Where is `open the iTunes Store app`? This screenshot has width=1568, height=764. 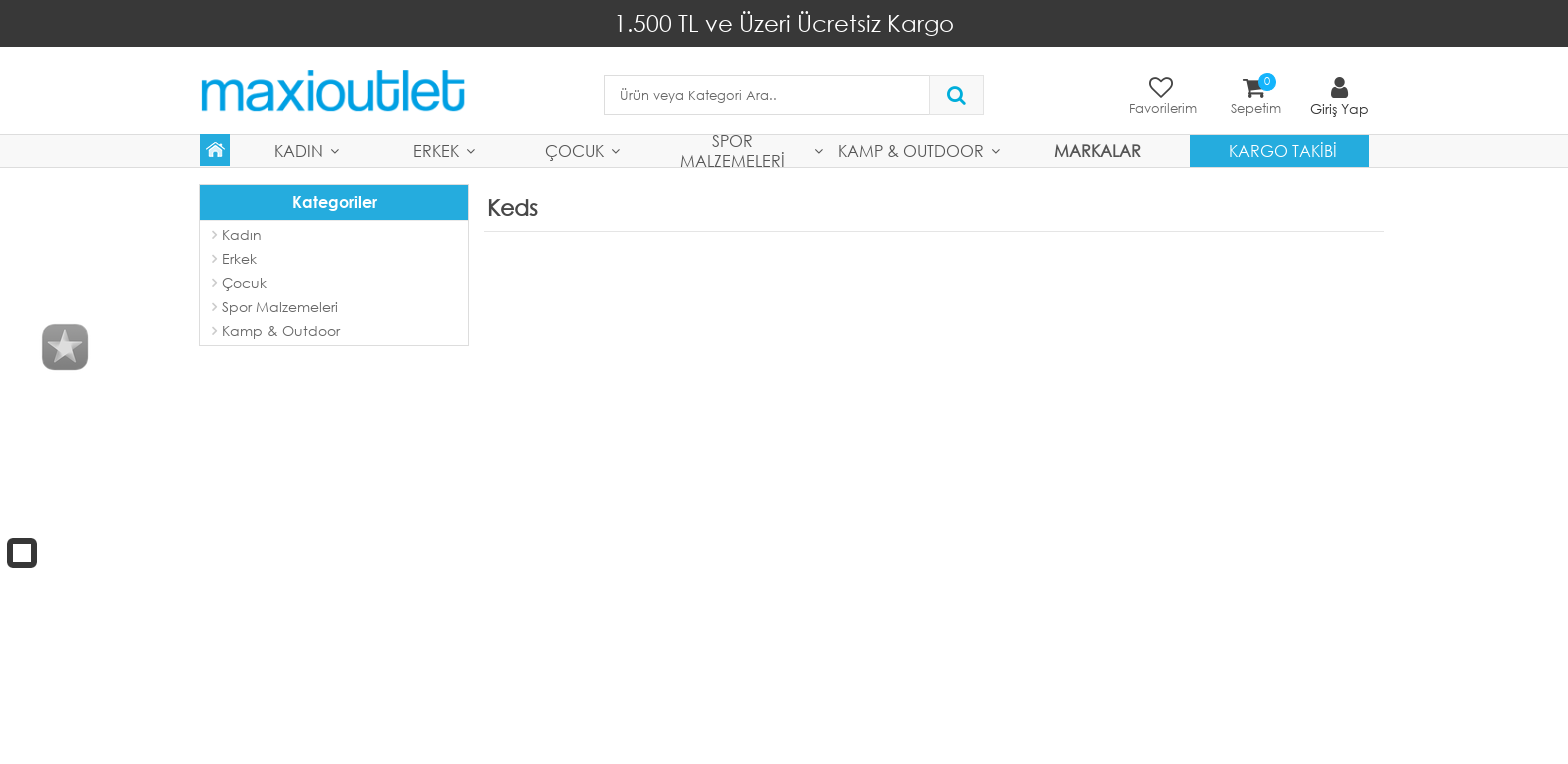 open the iTunes Store app is located at coordinates (65, 347).